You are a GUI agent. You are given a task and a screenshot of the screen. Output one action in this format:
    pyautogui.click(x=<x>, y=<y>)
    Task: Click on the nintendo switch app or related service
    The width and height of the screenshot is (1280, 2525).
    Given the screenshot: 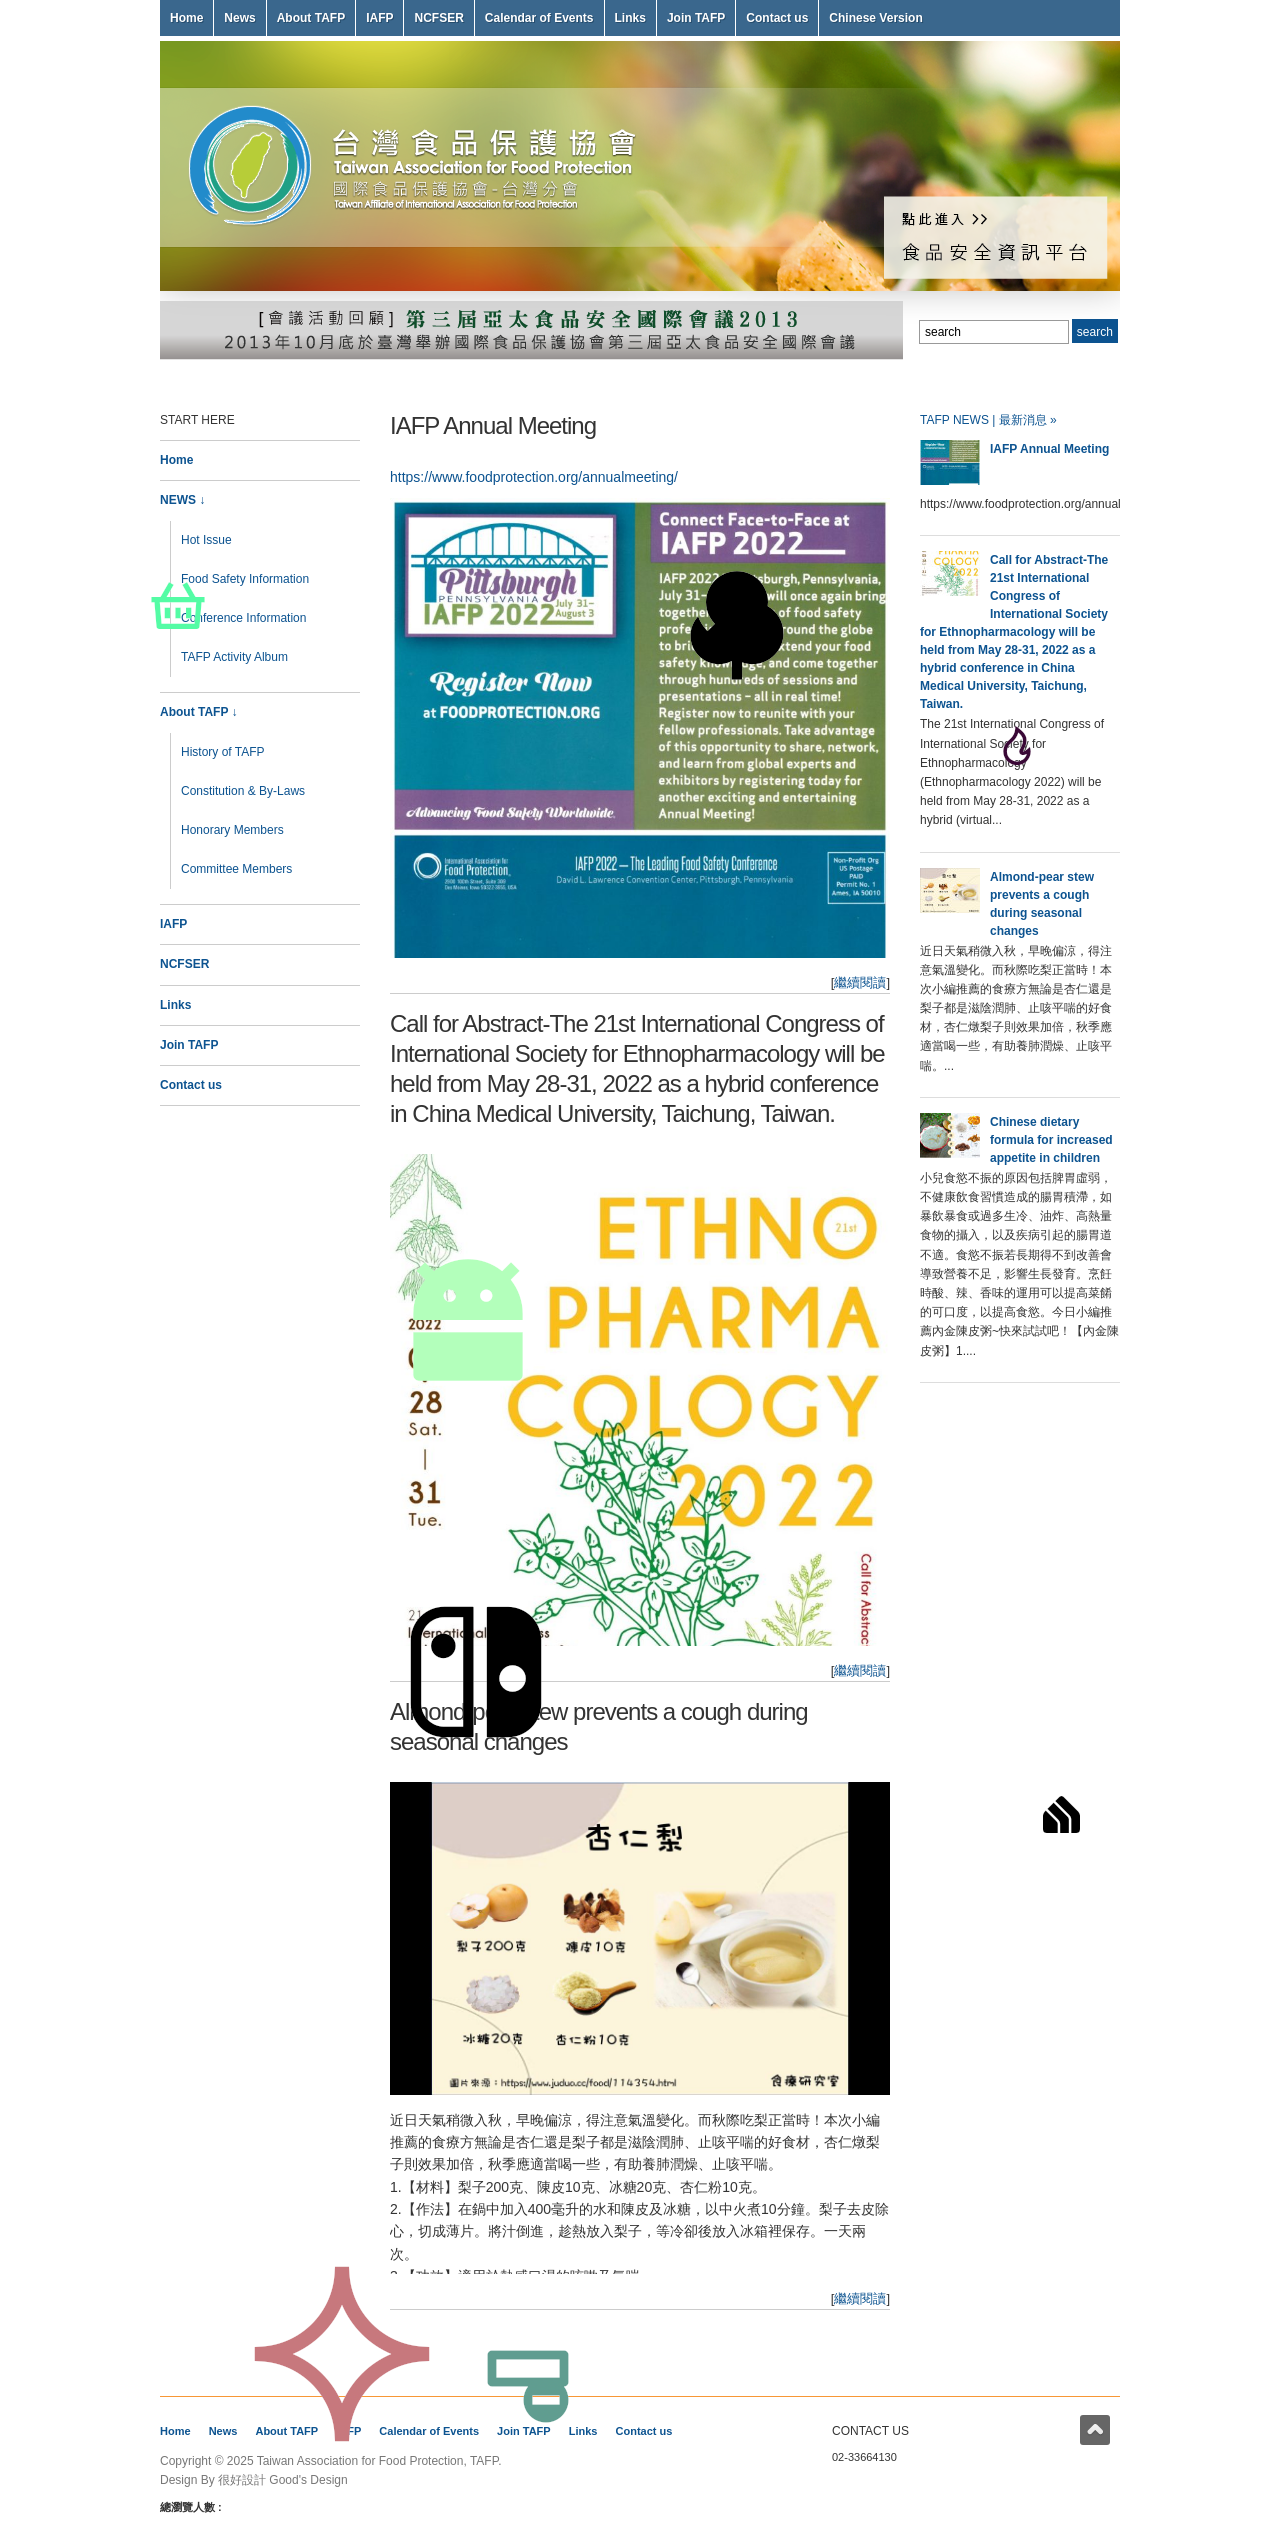 What is the action you would take?
    pyautogui.click(x=476, y=1672)
    